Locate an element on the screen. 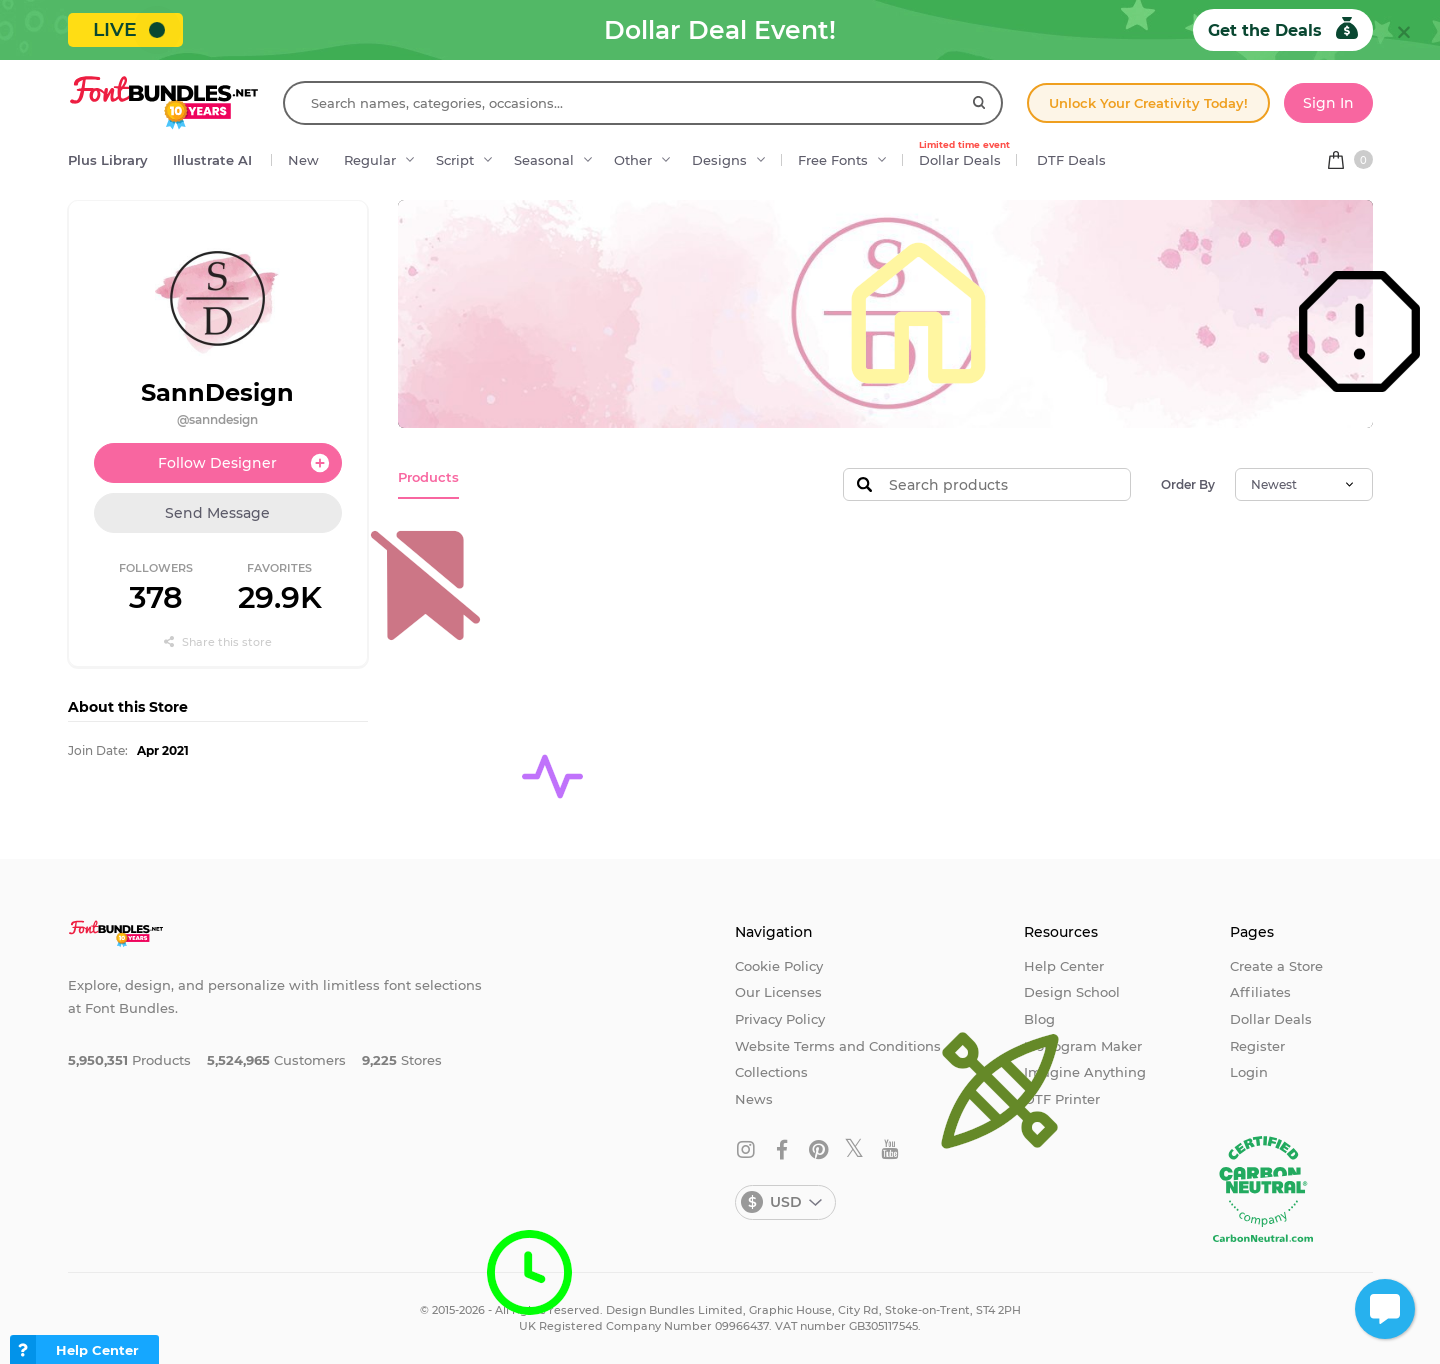 This screenshot has height=1364, width=1440. remove from bookmarks is located at coordinates (425, 585).